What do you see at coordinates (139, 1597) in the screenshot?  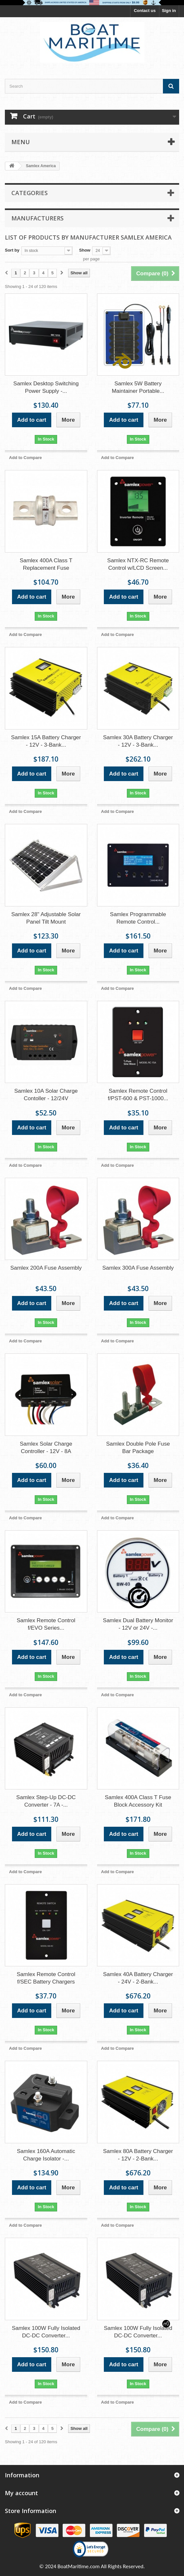 I see `access the dashboard` at bounding box center [139, 1597].